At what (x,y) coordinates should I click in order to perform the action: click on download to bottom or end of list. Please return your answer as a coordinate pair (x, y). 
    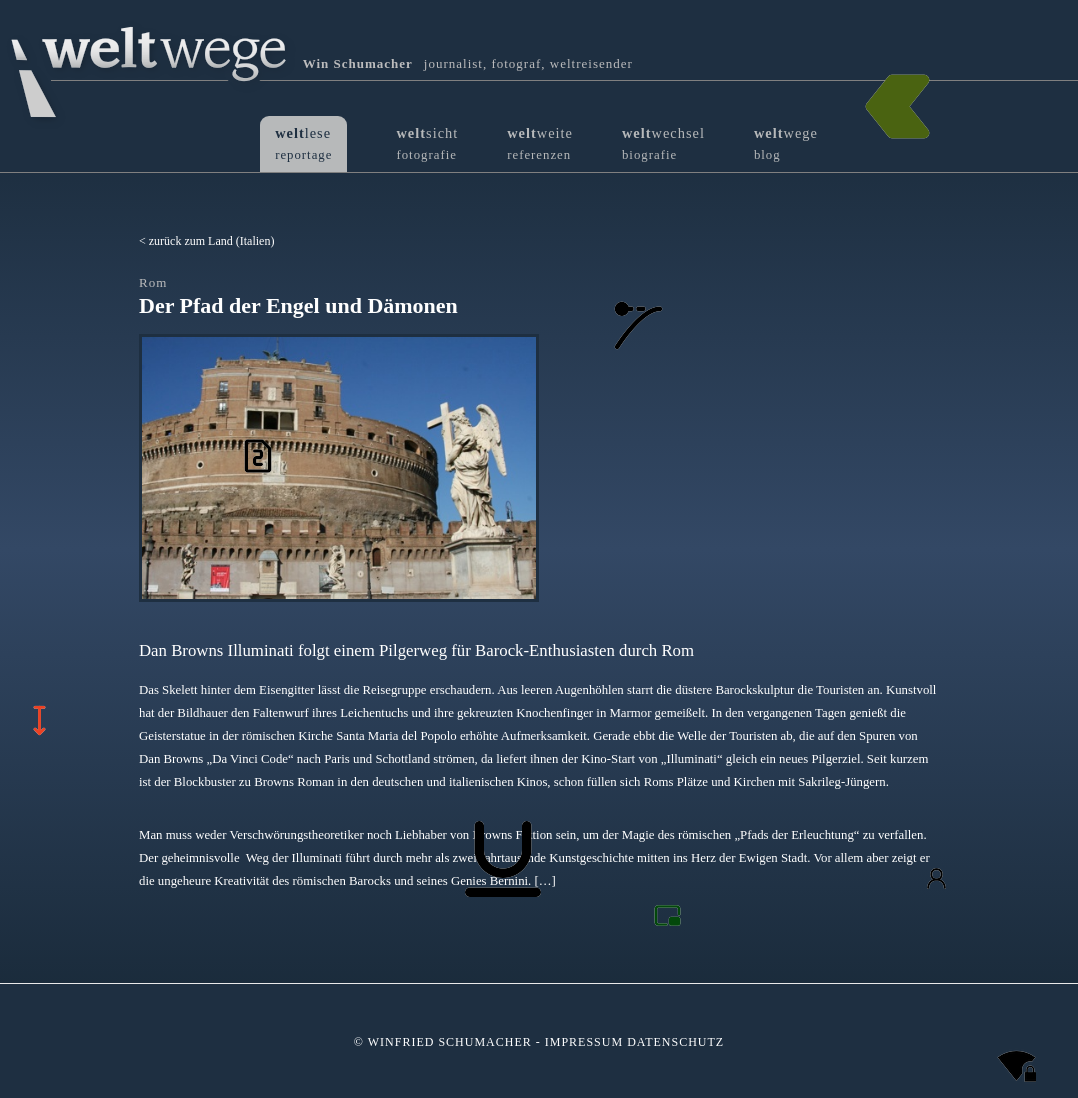
    Looking at the image, I should click on (39, 720).